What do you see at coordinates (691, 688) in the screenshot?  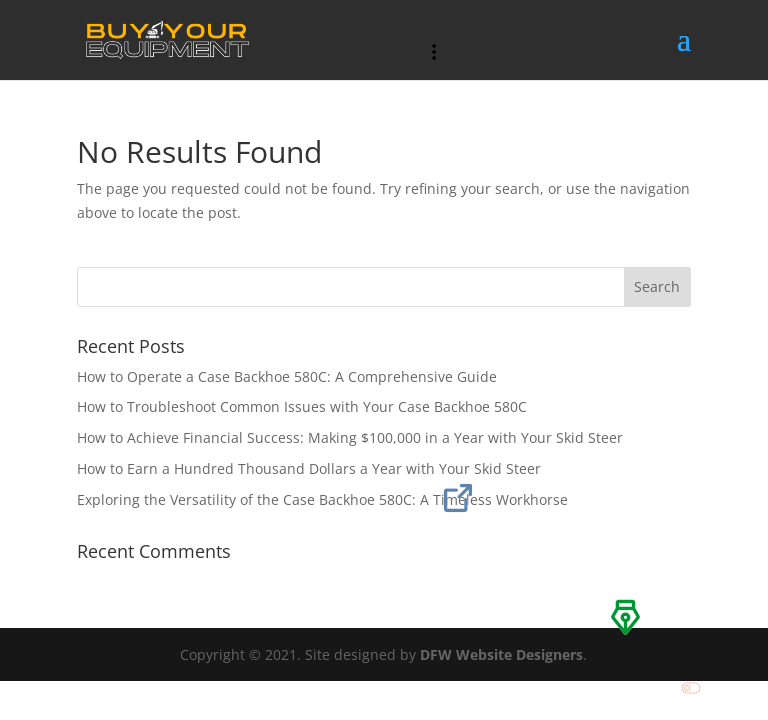 I see `toggle switch in off position` at bounding box center [691, 688].